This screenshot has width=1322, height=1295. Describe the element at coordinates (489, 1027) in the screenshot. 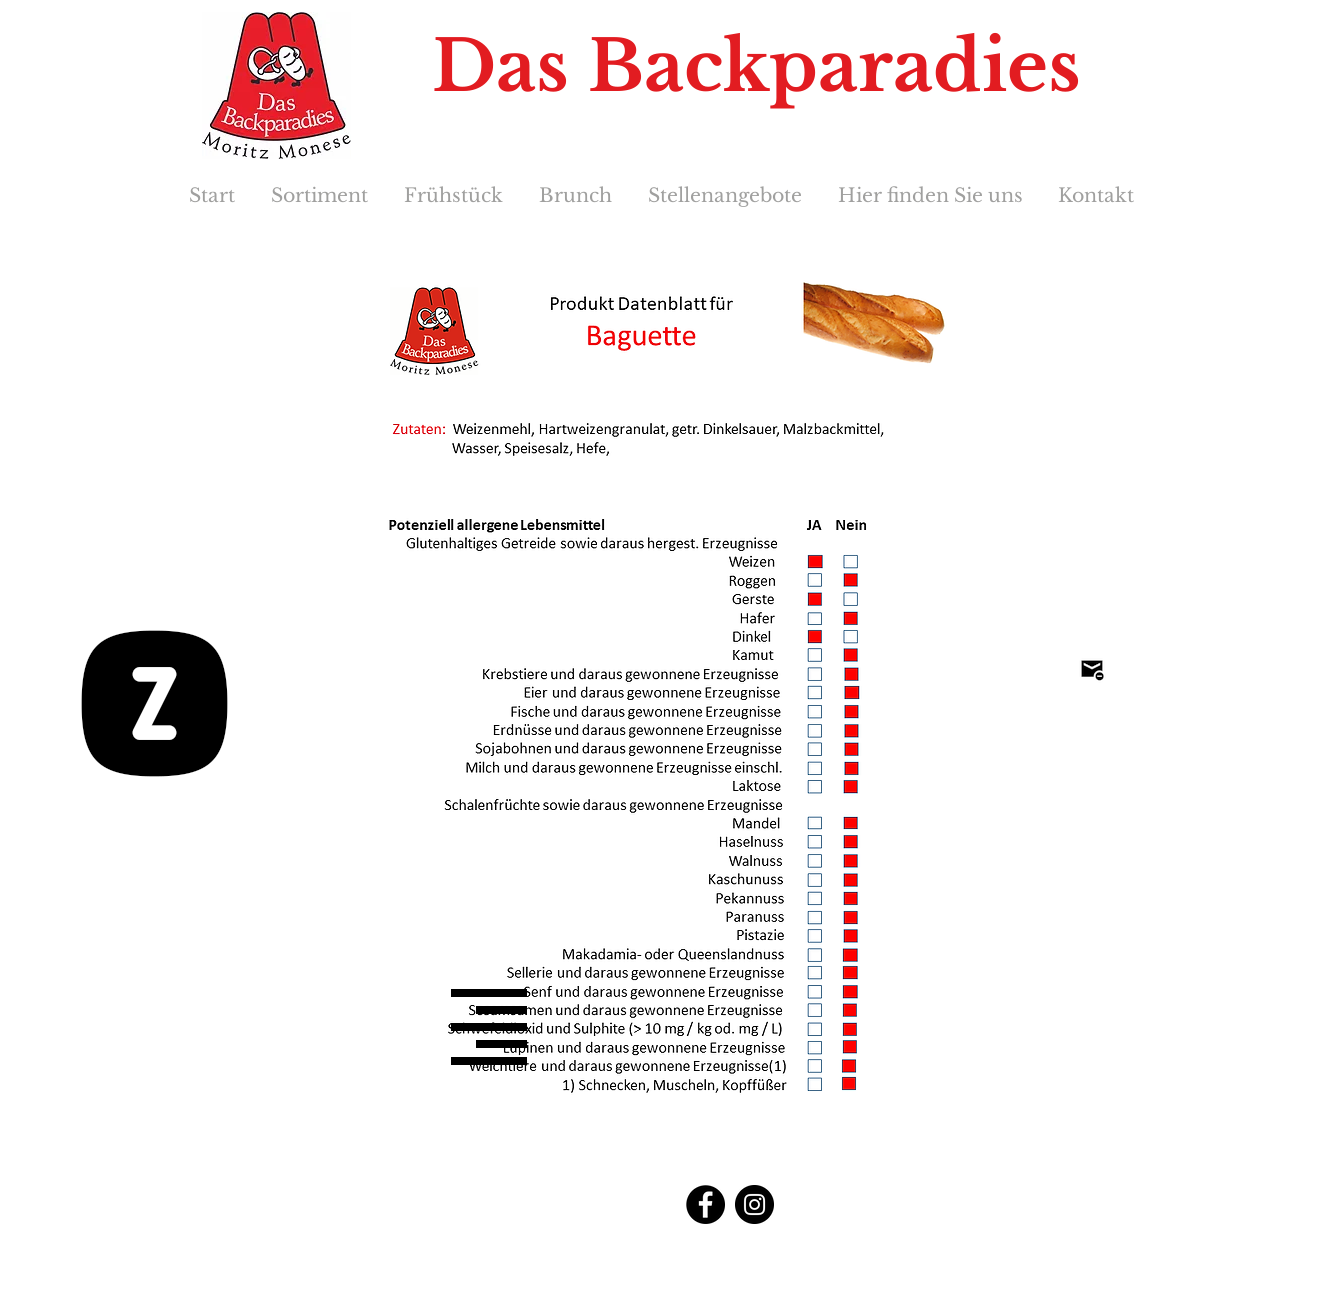

I see `align text to the right` at that location.